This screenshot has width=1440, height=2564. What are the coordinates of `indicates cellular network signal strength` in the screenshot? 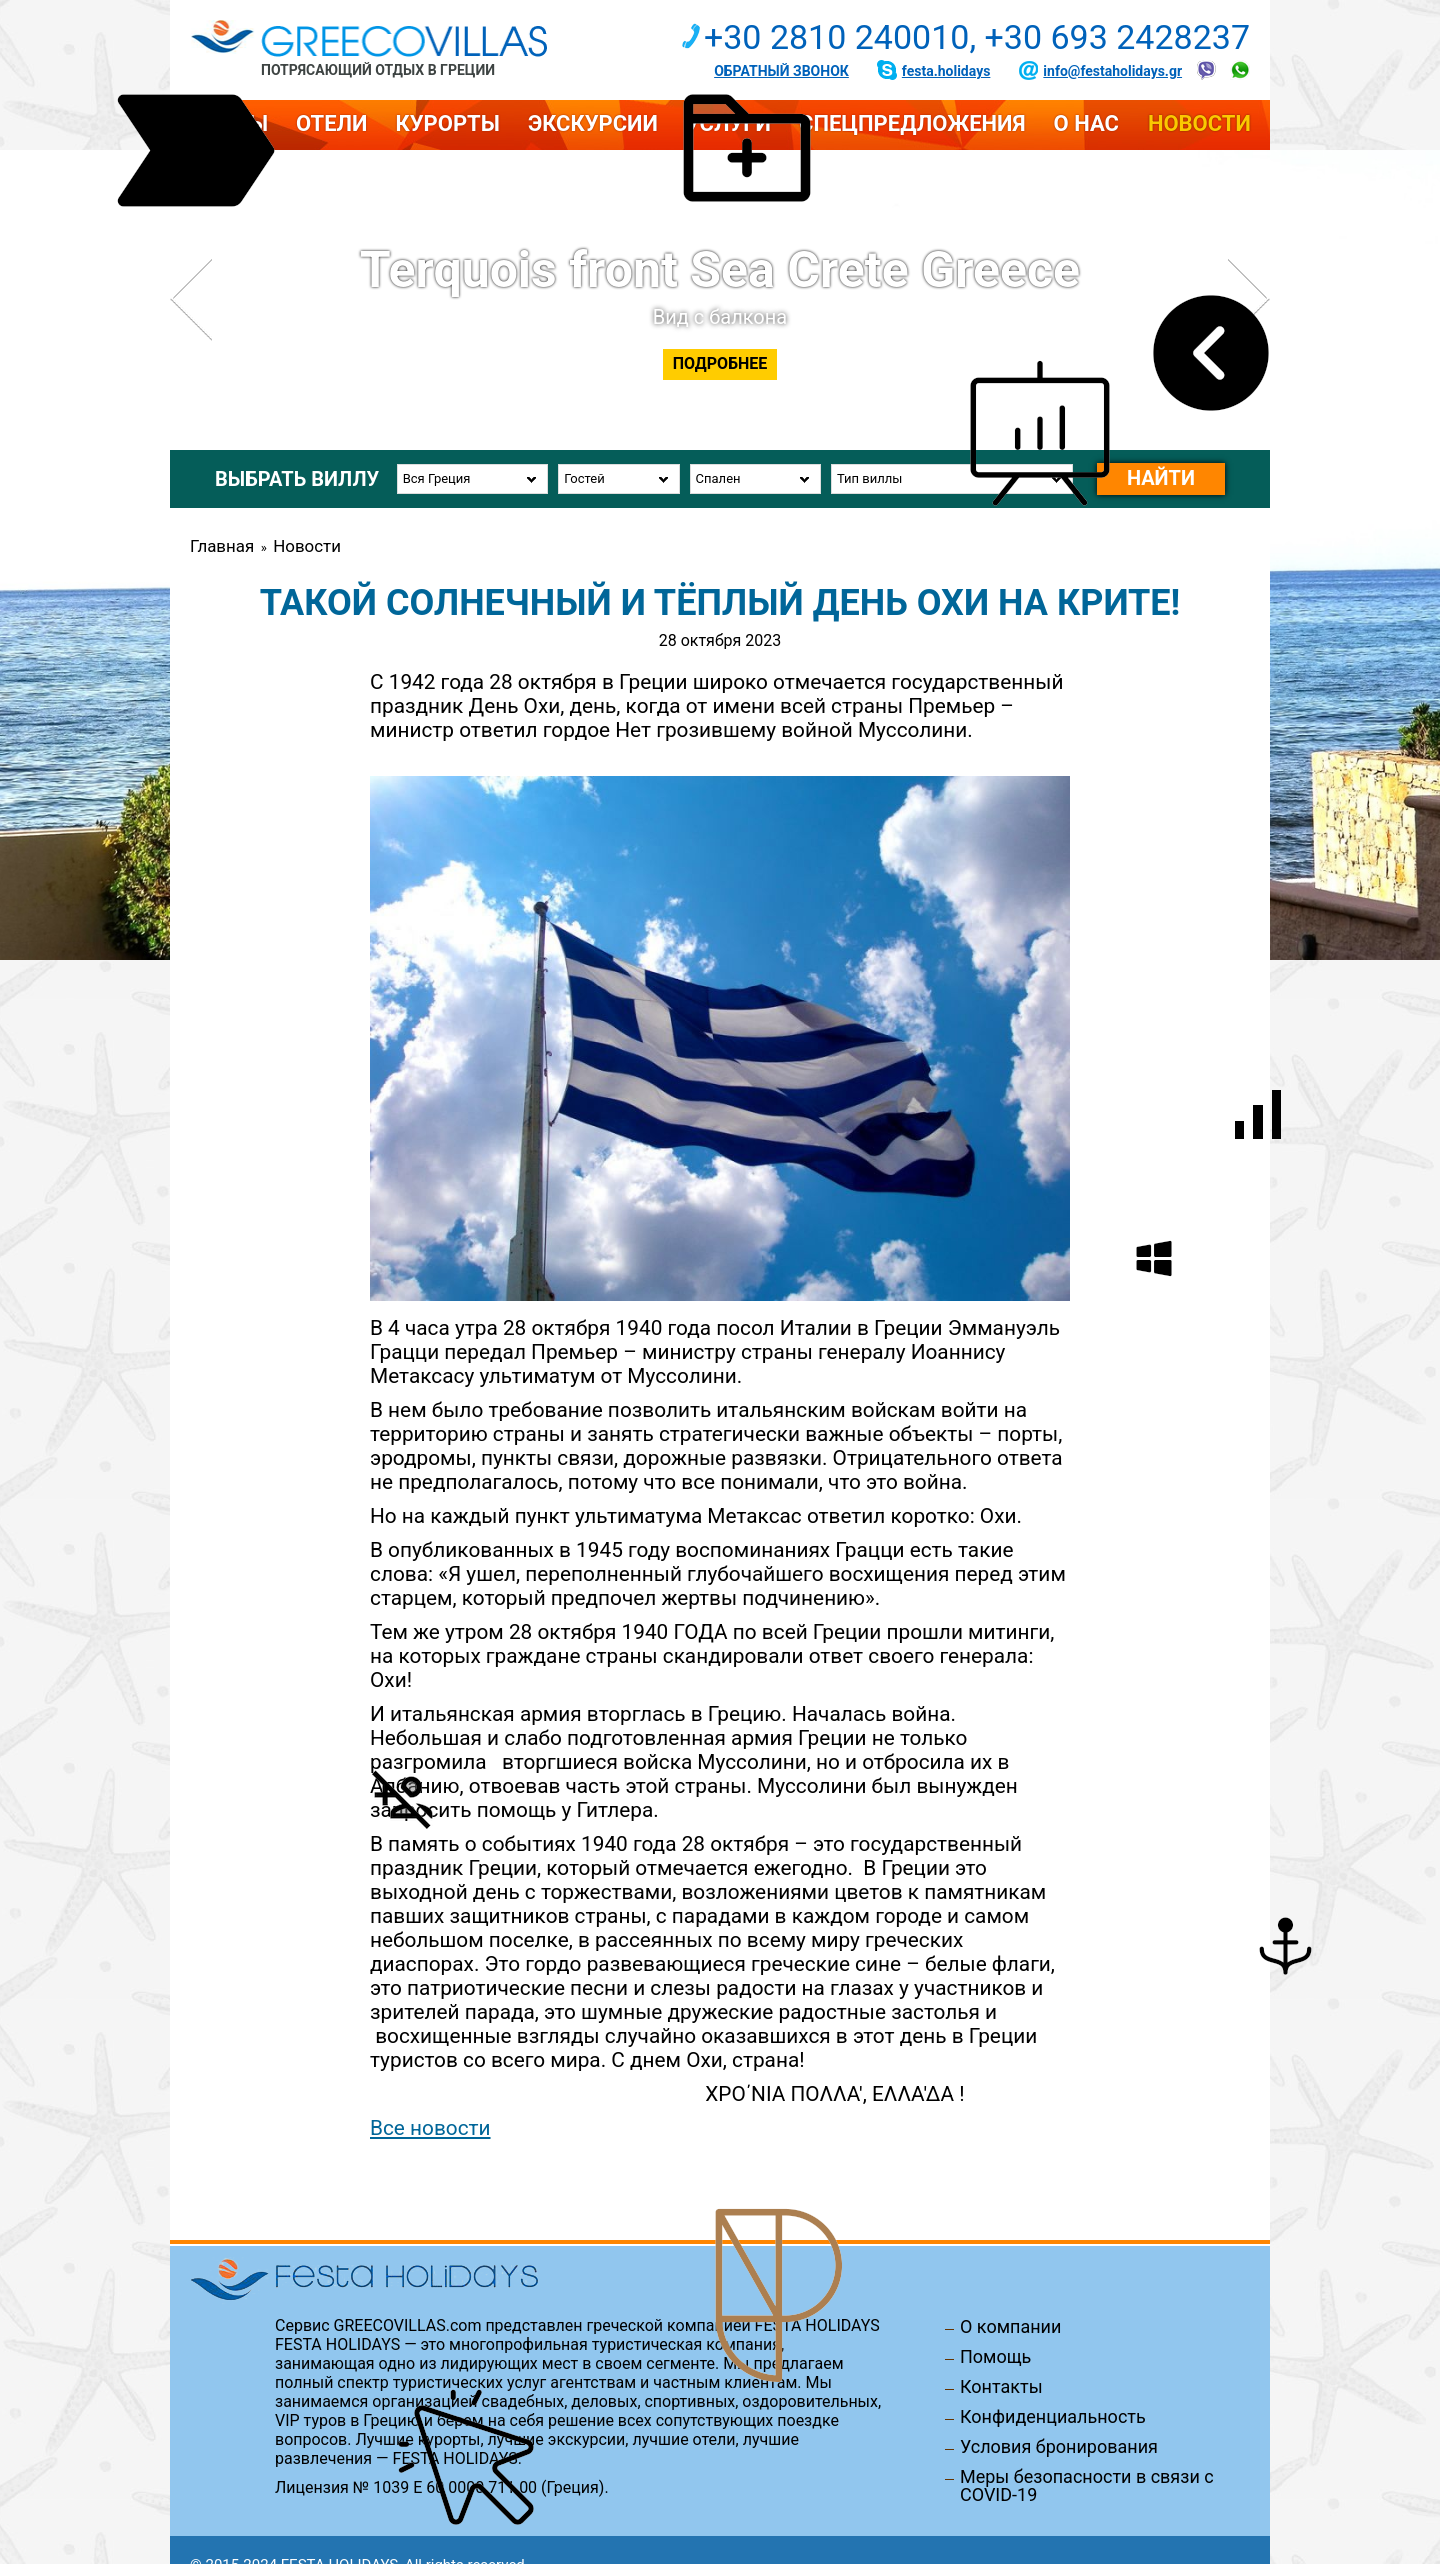 It's located at (1256, 1114).